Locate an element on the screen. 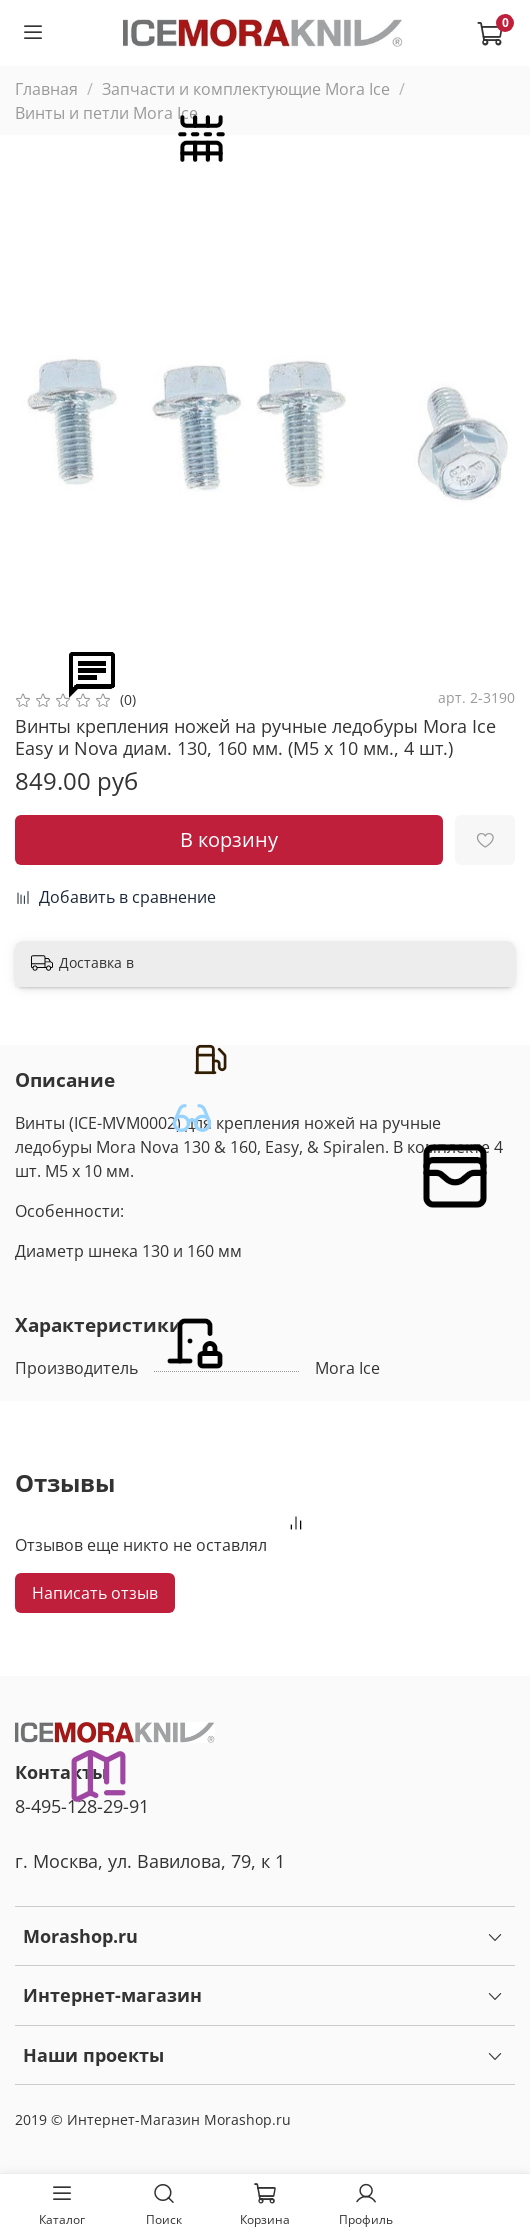 This screenshot has height=2235, width=530. enable reading mode is located at coordinates (192, 1118).